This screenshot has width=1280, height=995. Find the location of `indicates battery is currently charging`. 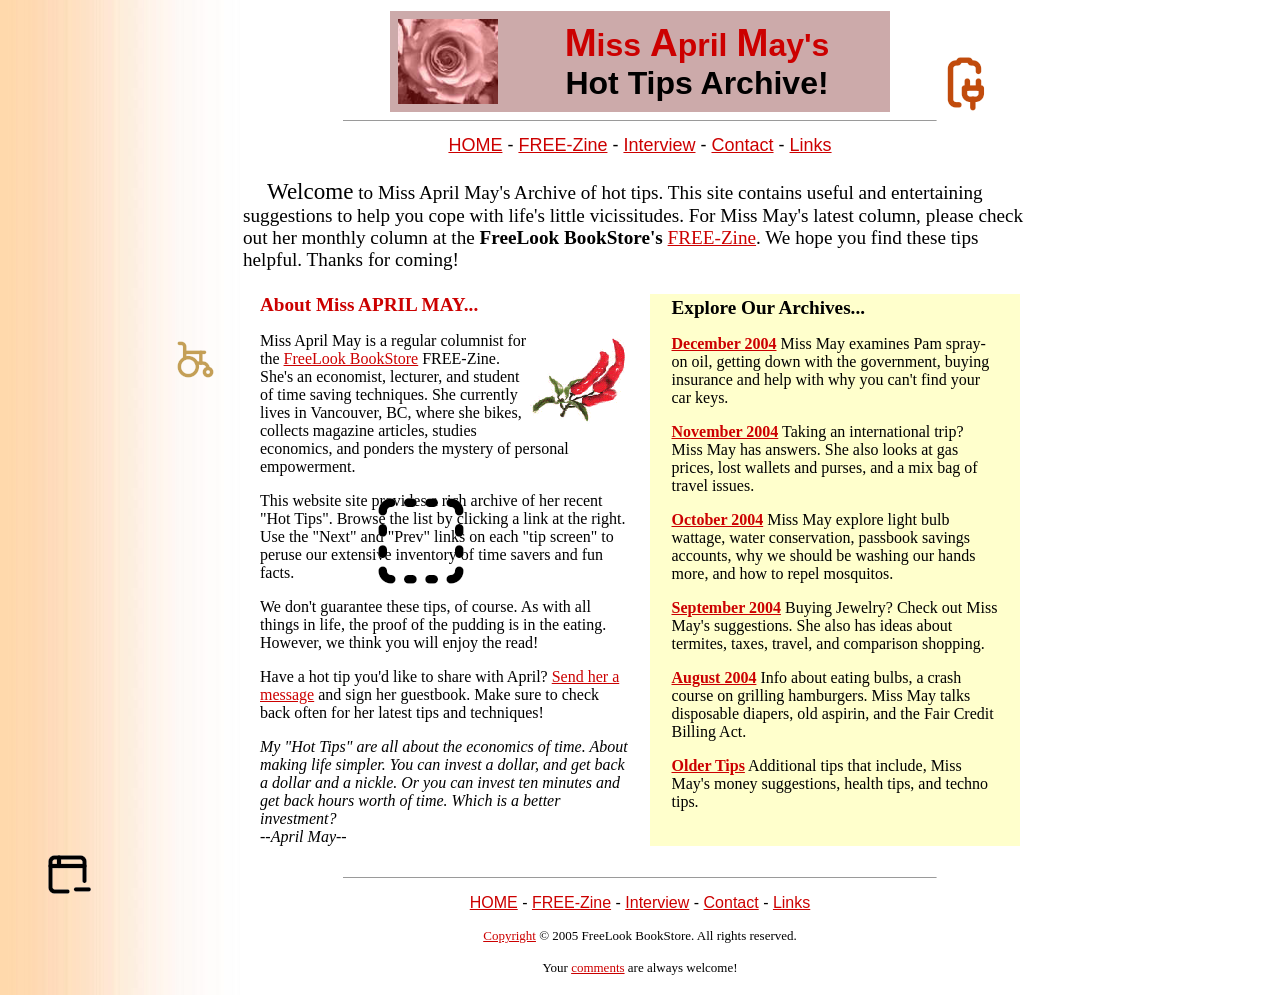

indicates battery is currently charging is located at coordinates (964, 82).